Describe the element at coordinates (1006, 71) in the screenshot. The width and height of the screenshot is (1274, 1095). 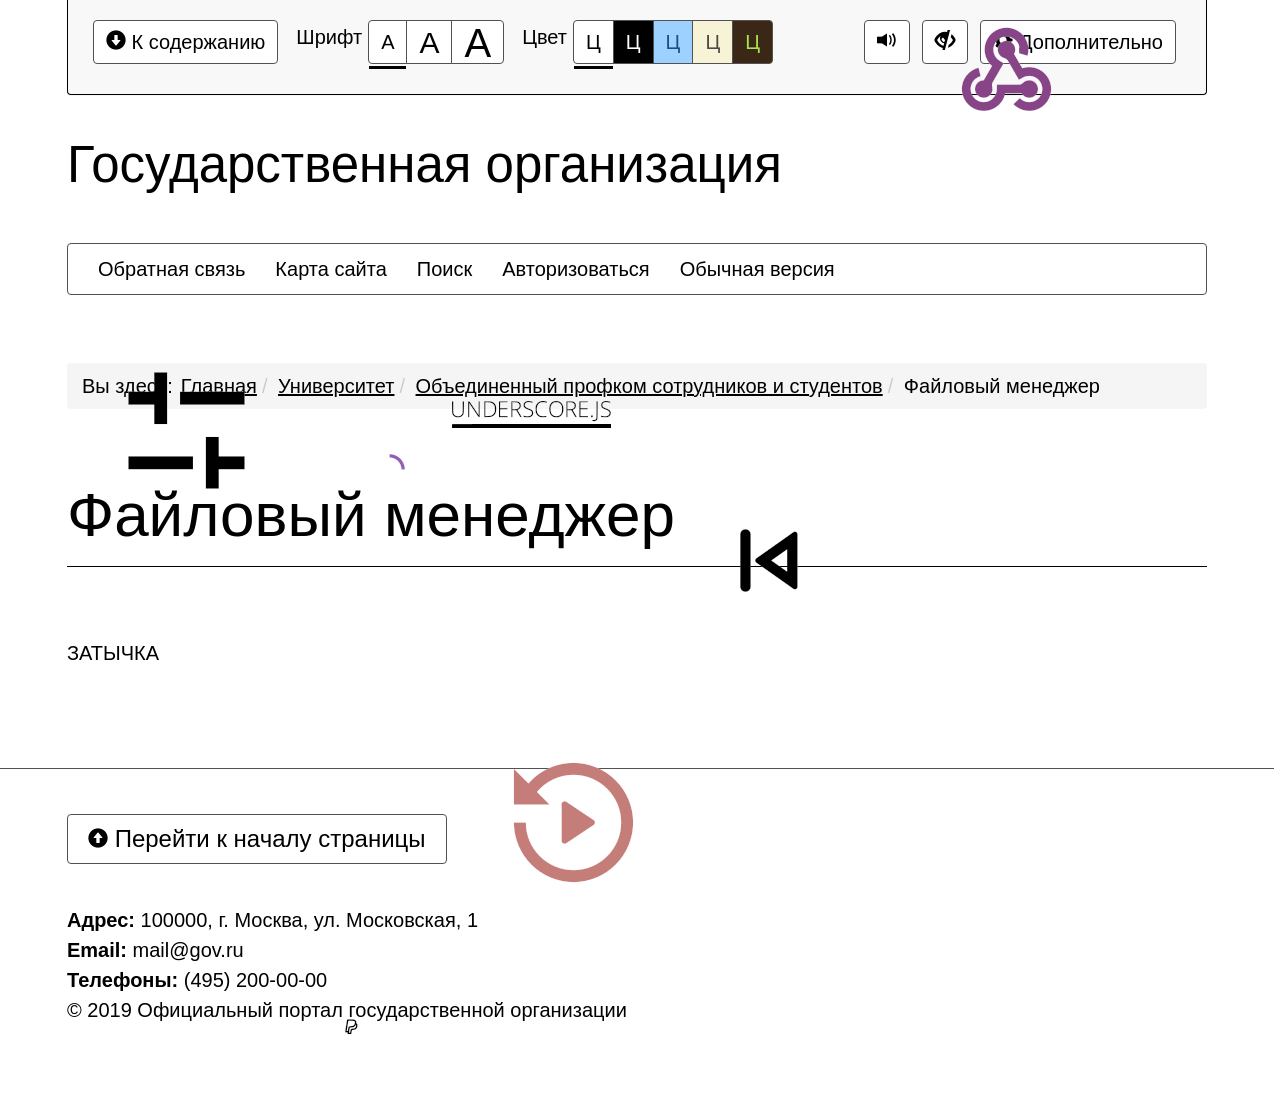
I see `configure webhook integrations` at that location.